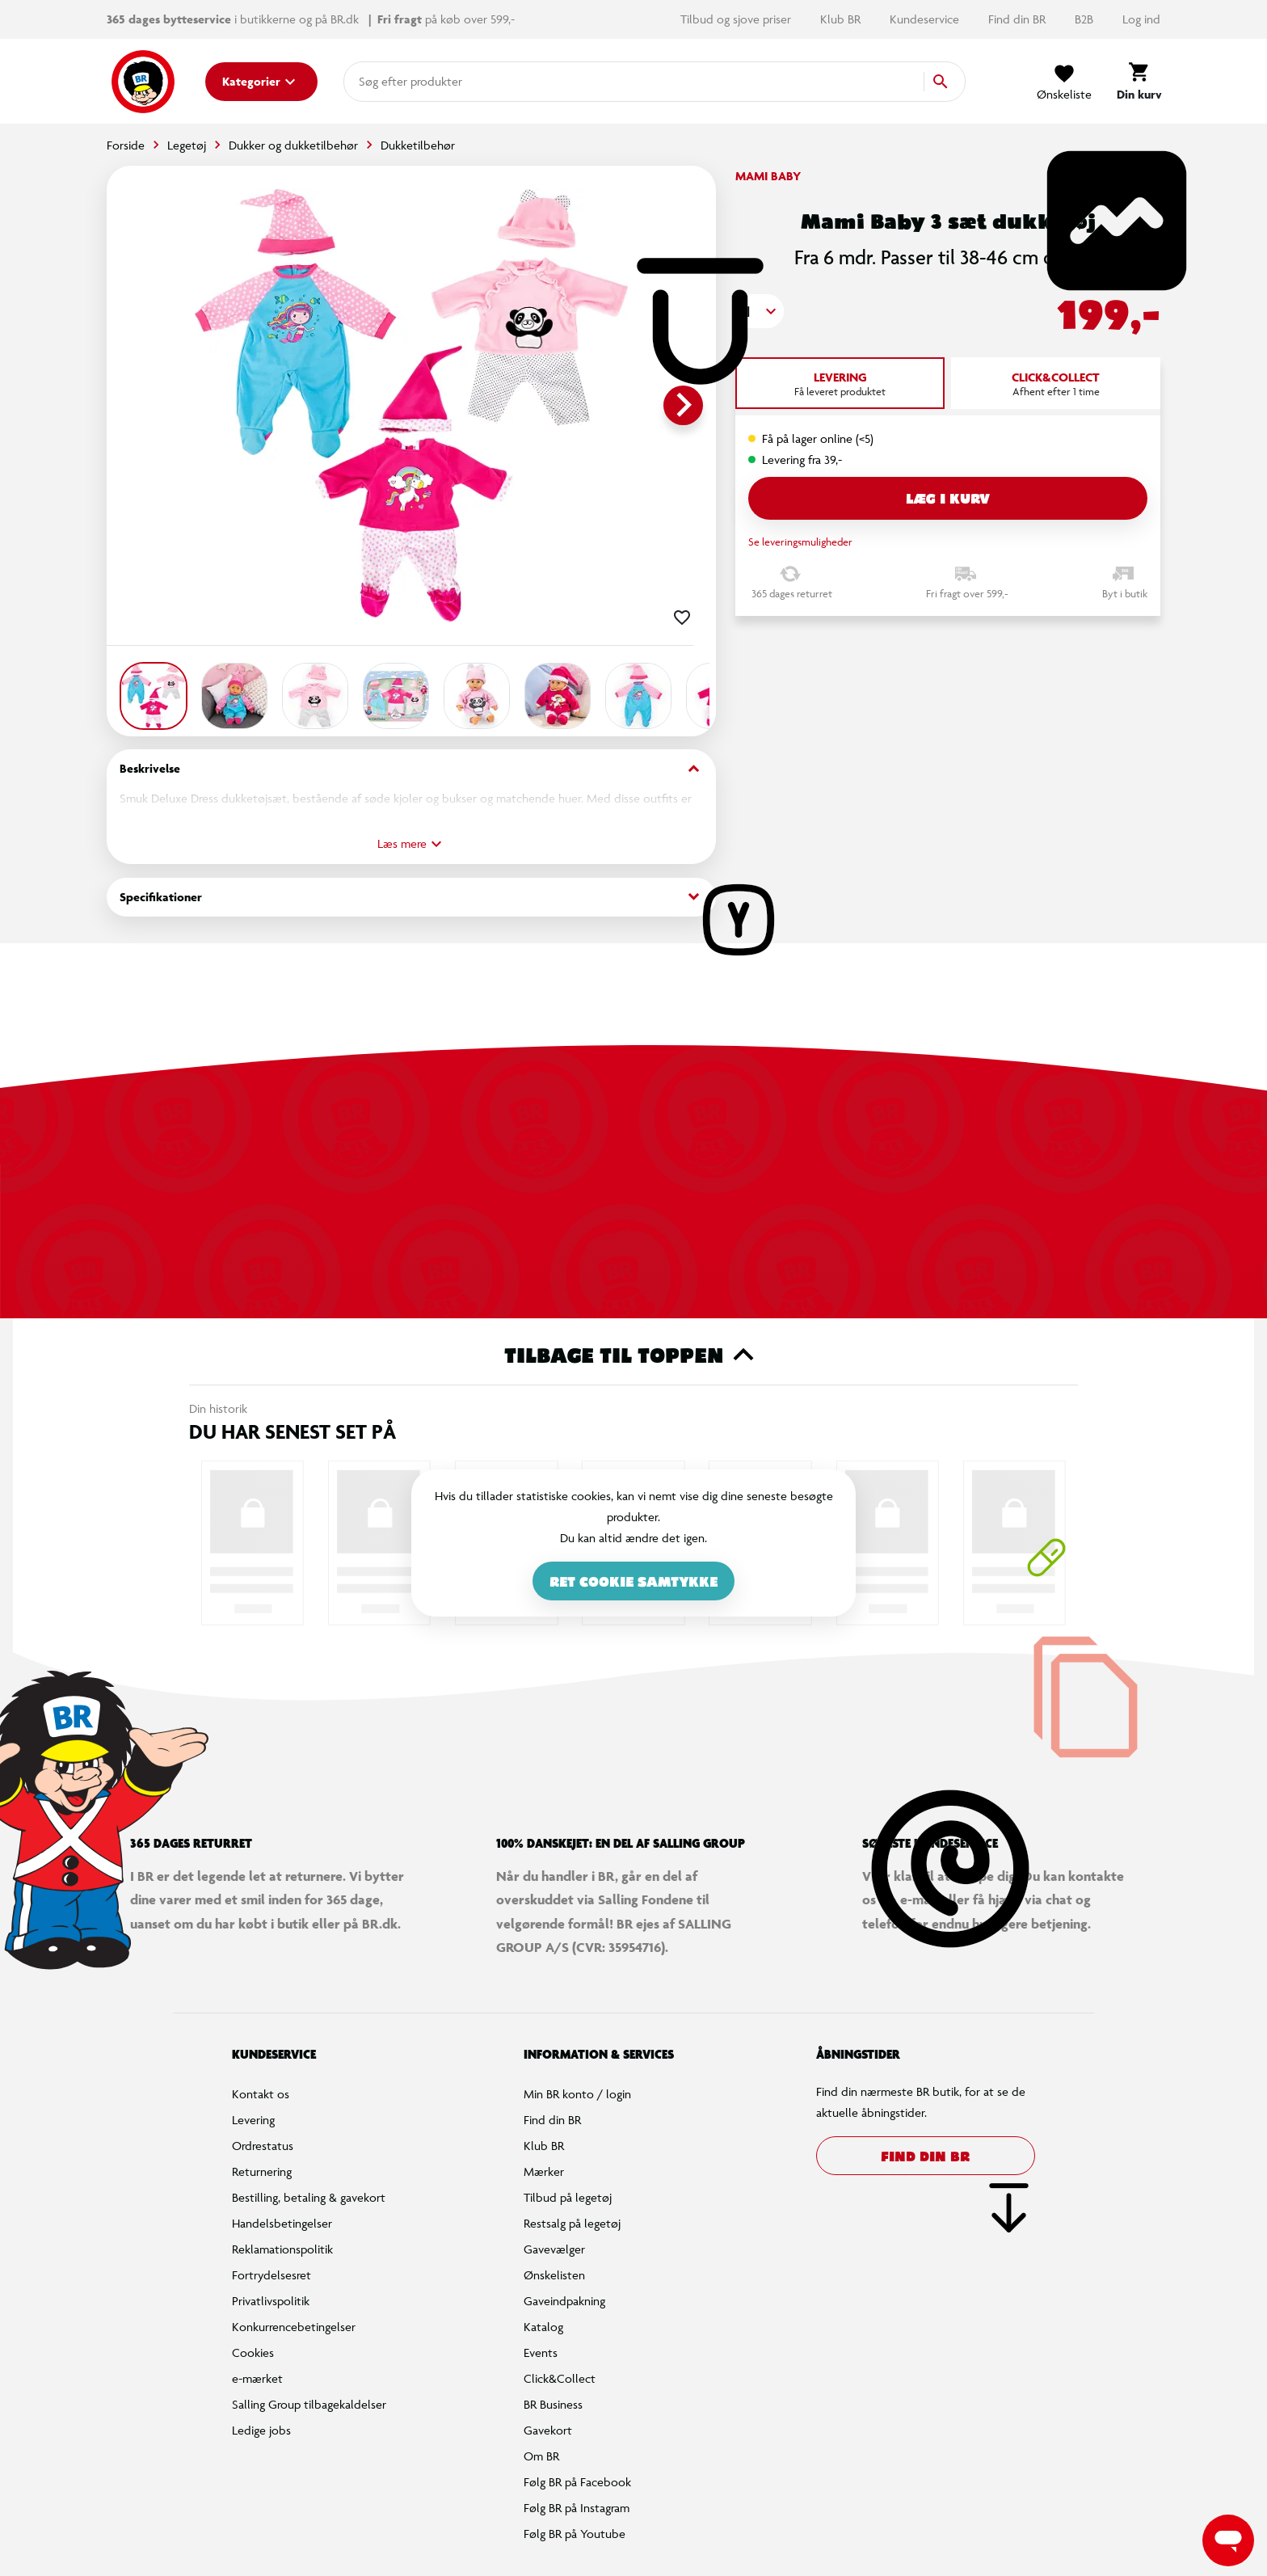 The height and width of the screenshot is (2576, 1267). I want to click on access medication reminders, so click(1046, 1558).